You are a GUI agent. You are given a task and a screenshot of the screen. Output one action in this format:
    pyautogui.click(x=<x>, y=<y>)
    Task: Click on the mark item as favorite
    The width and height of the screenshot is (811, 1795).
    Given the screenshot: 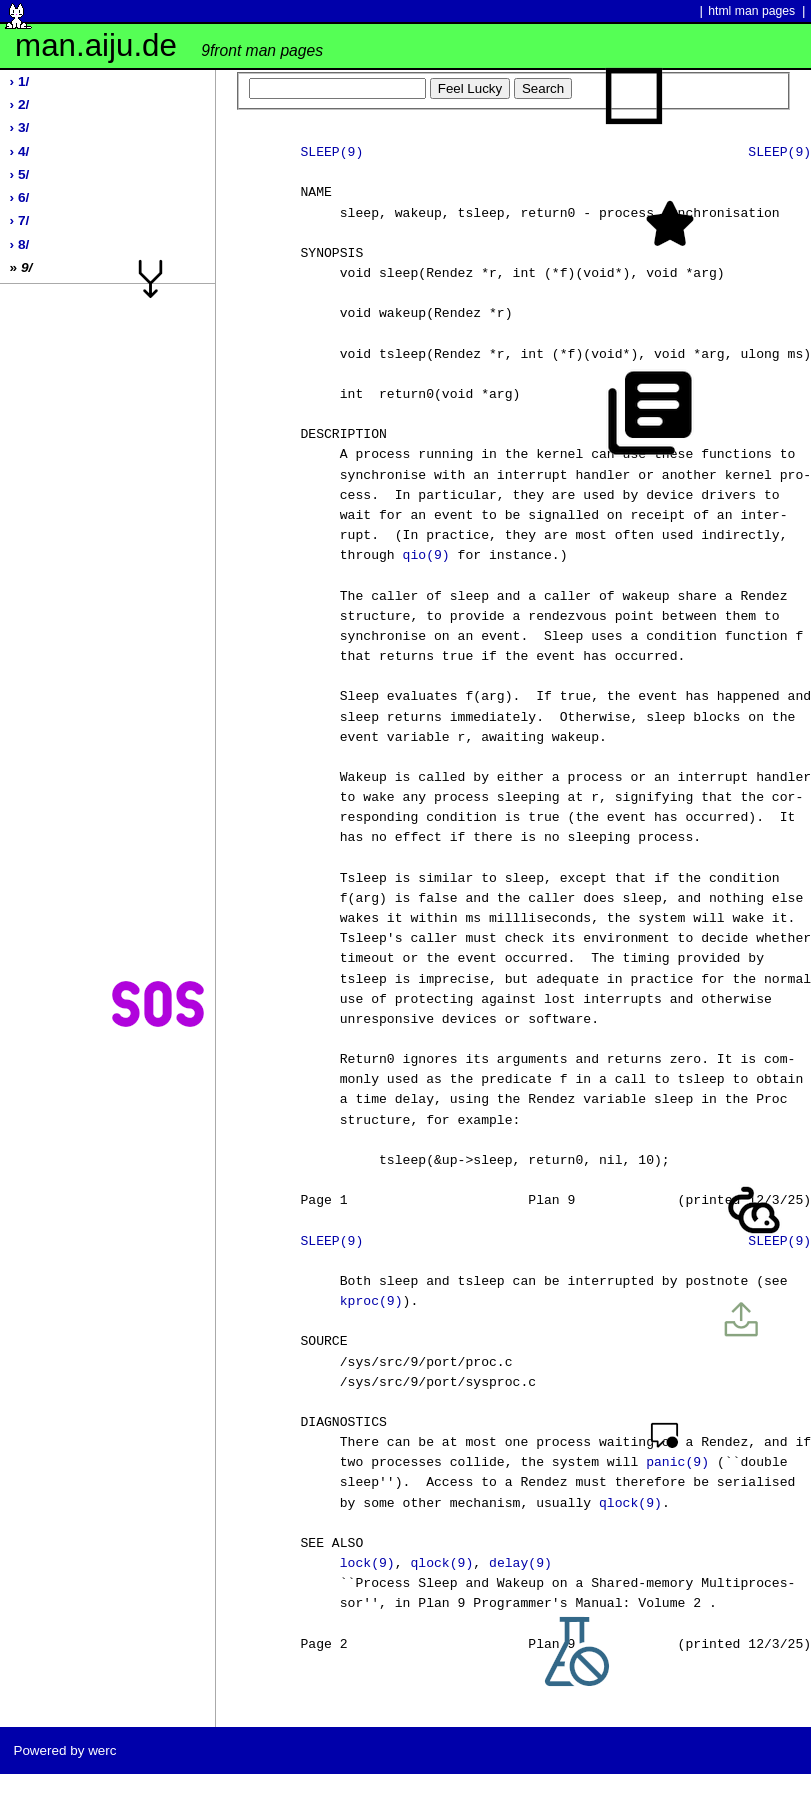 What is the action you would take?
    pyautogui.click(x=670, y=224)
    